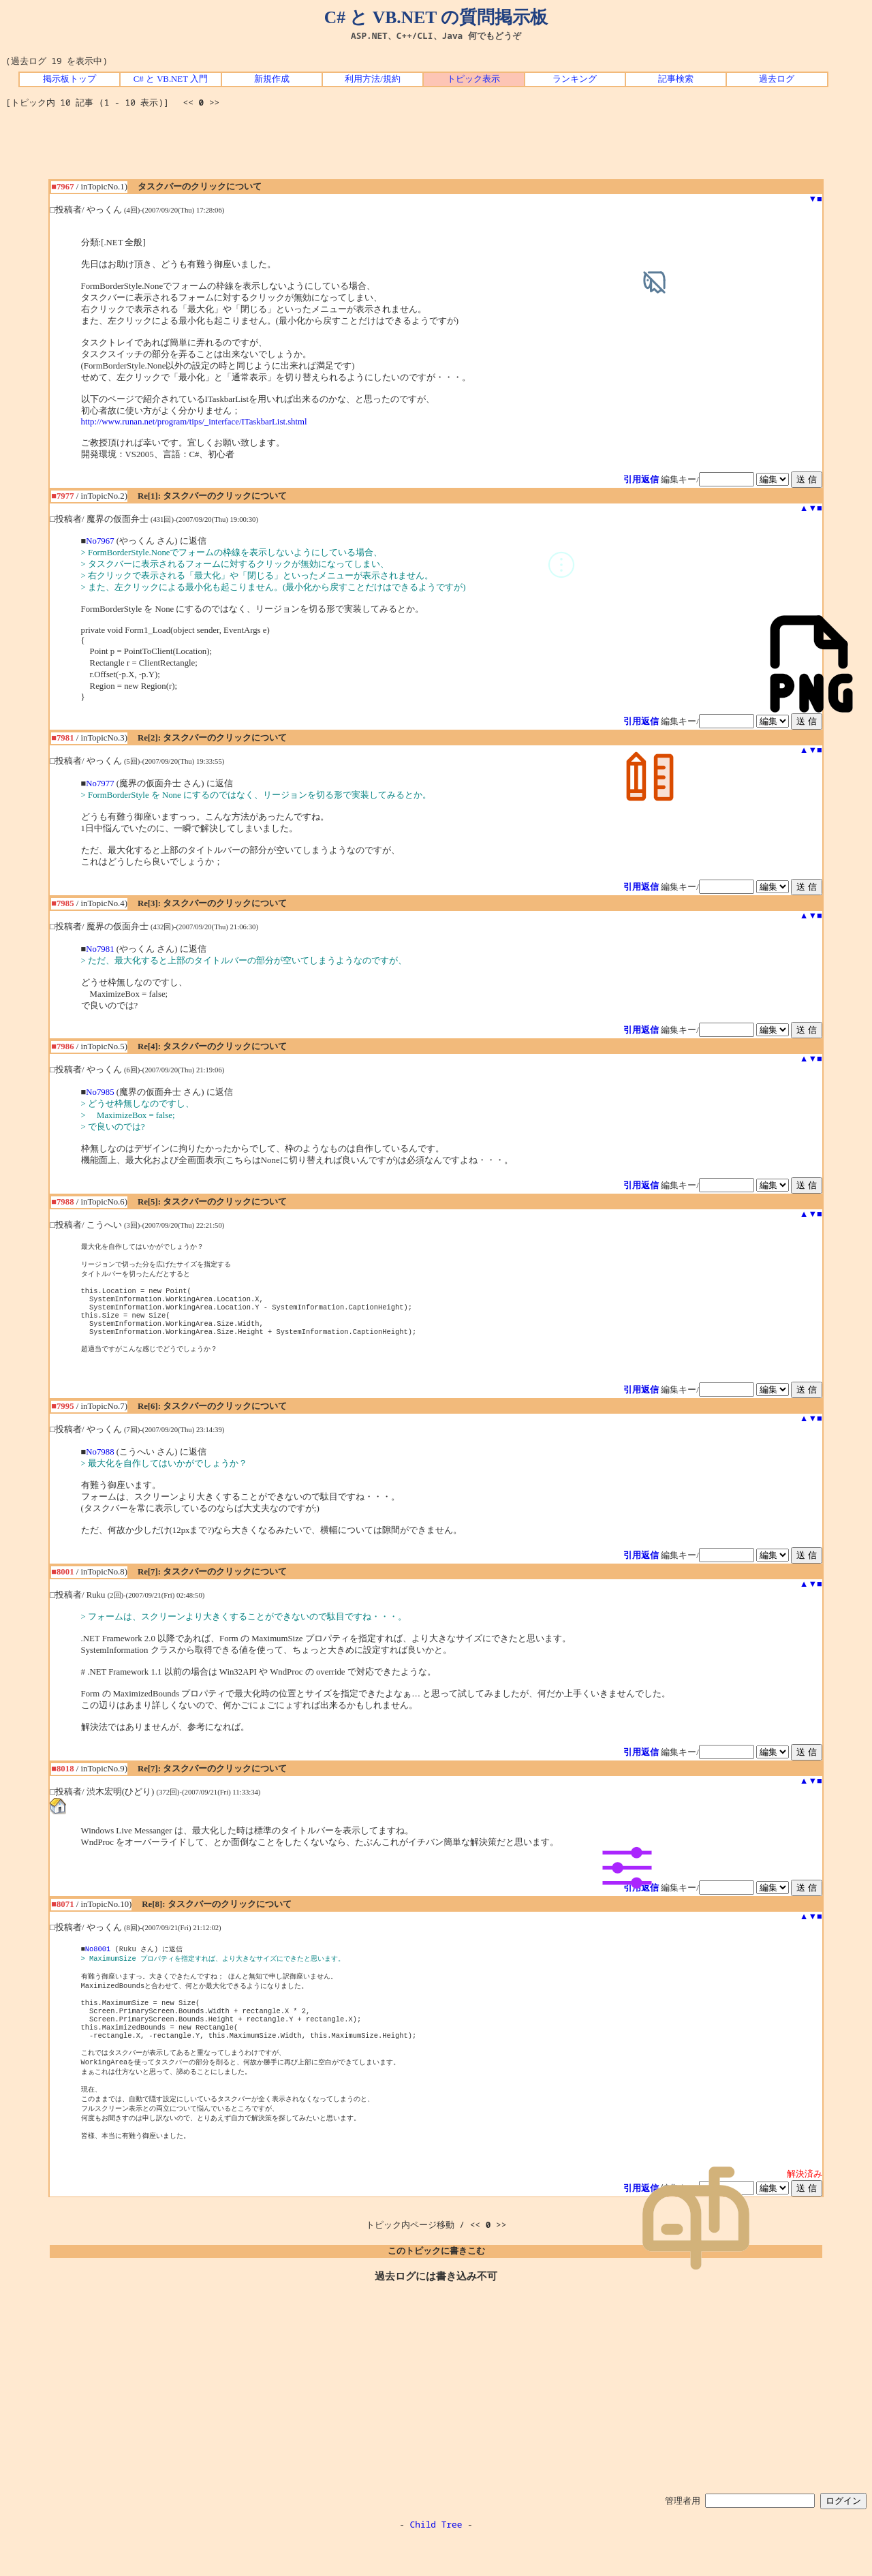 The width and height of the screenshot is (872, 2576). I want to click on indicates toilet paper is out of stock, so click(654, 282).